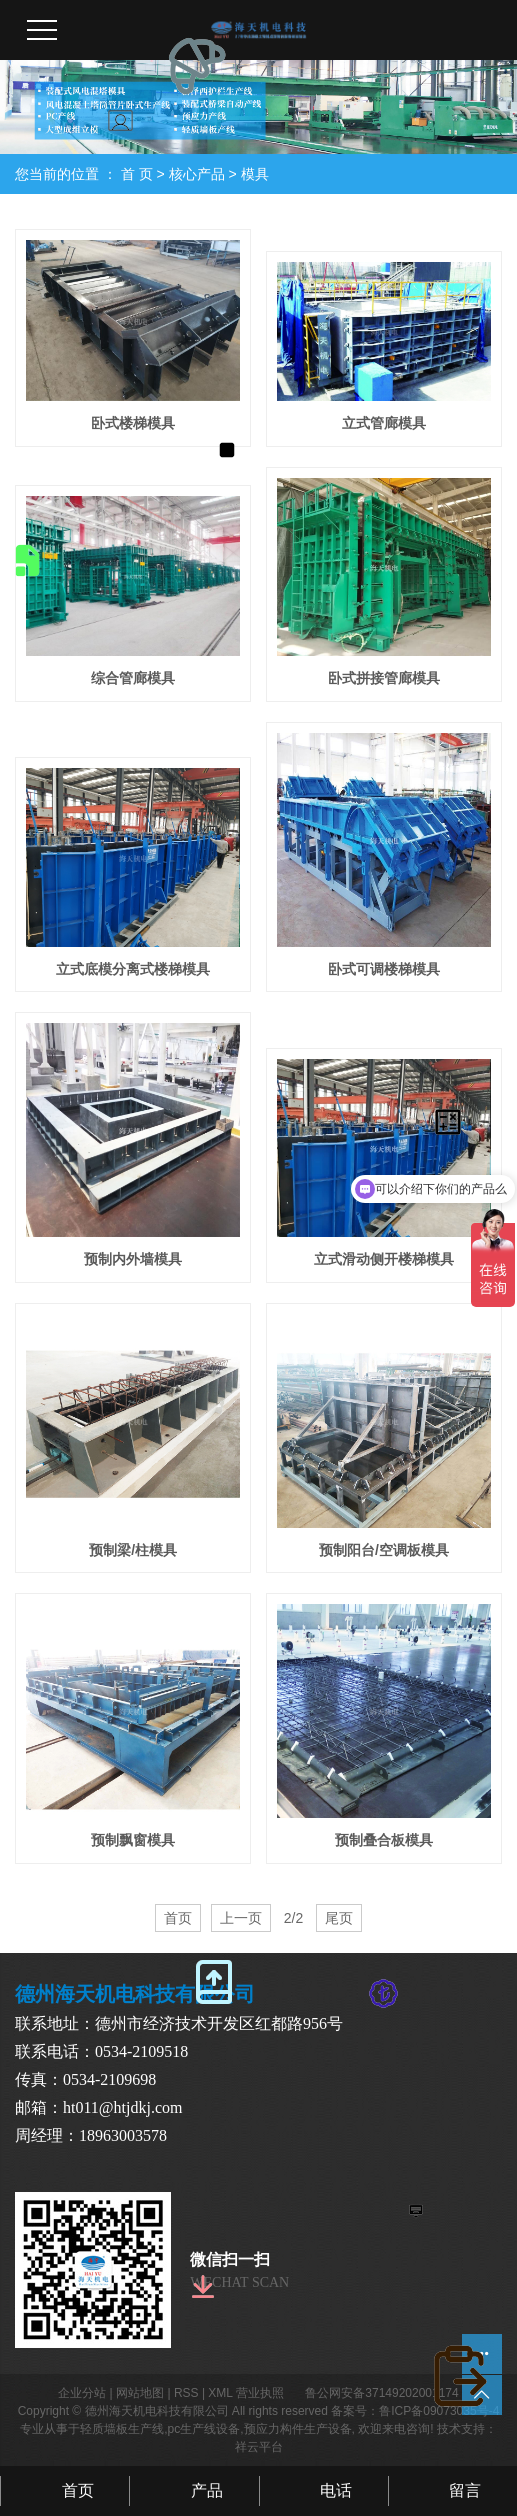 The image size is (517, 2516). I want to click on hide the on-screen keyboard, so click(416, 2211).